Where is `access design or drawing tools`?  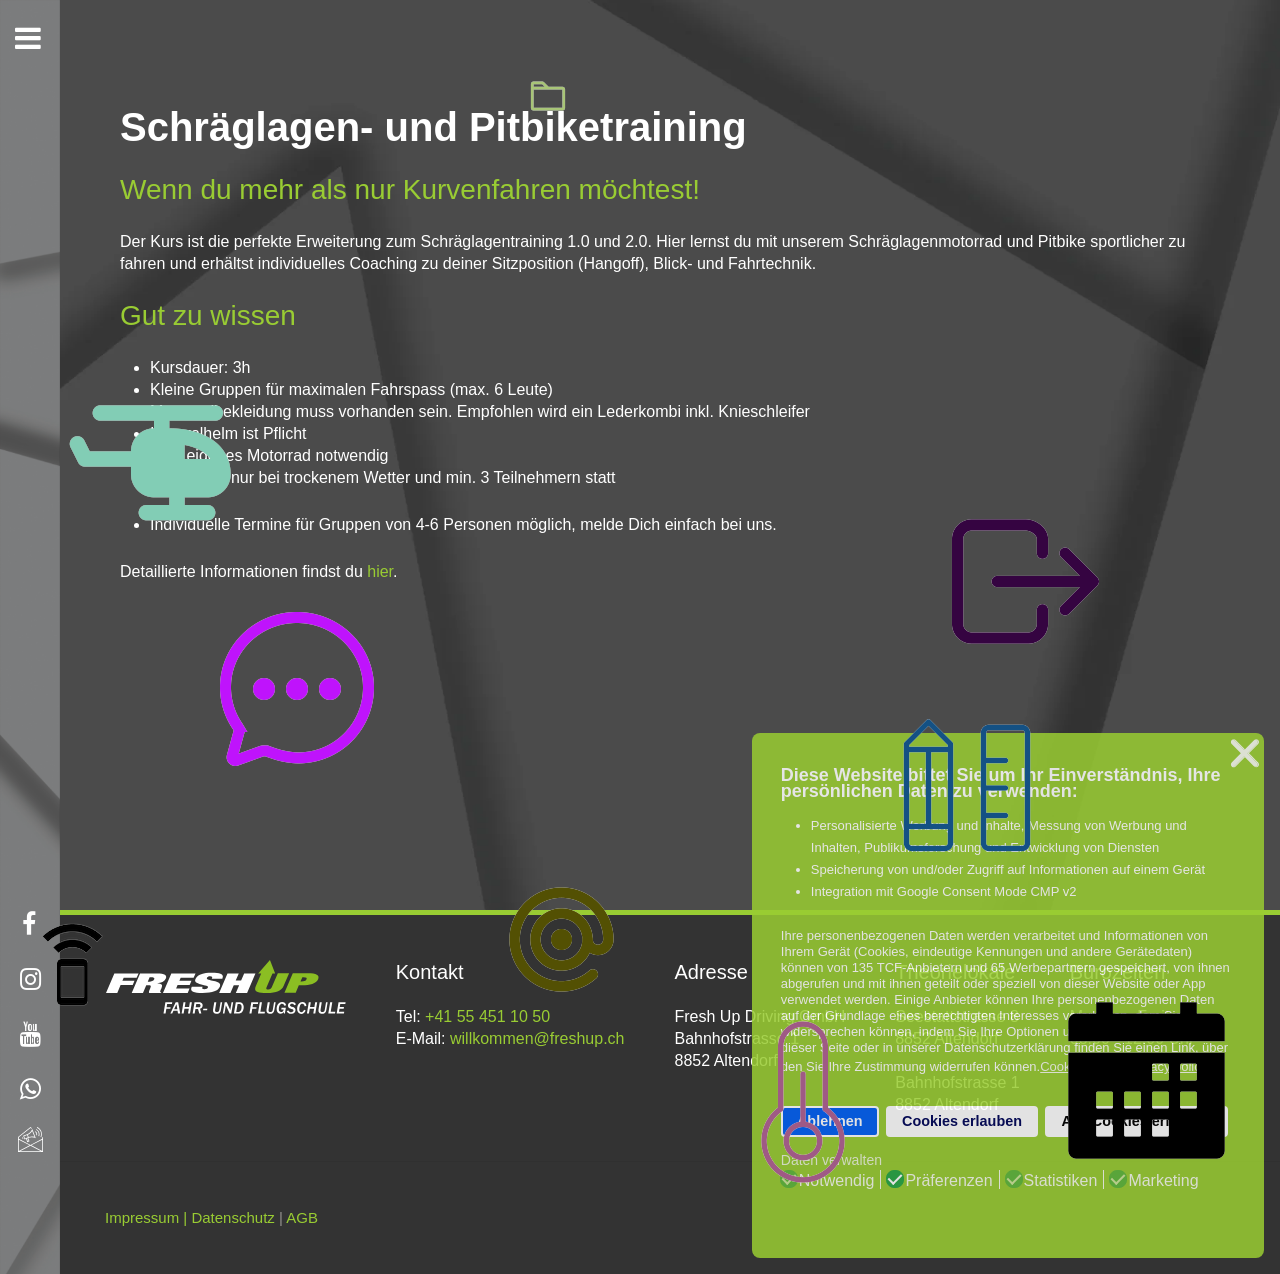 access design or drawing tools is located at coordinates (967, 788).